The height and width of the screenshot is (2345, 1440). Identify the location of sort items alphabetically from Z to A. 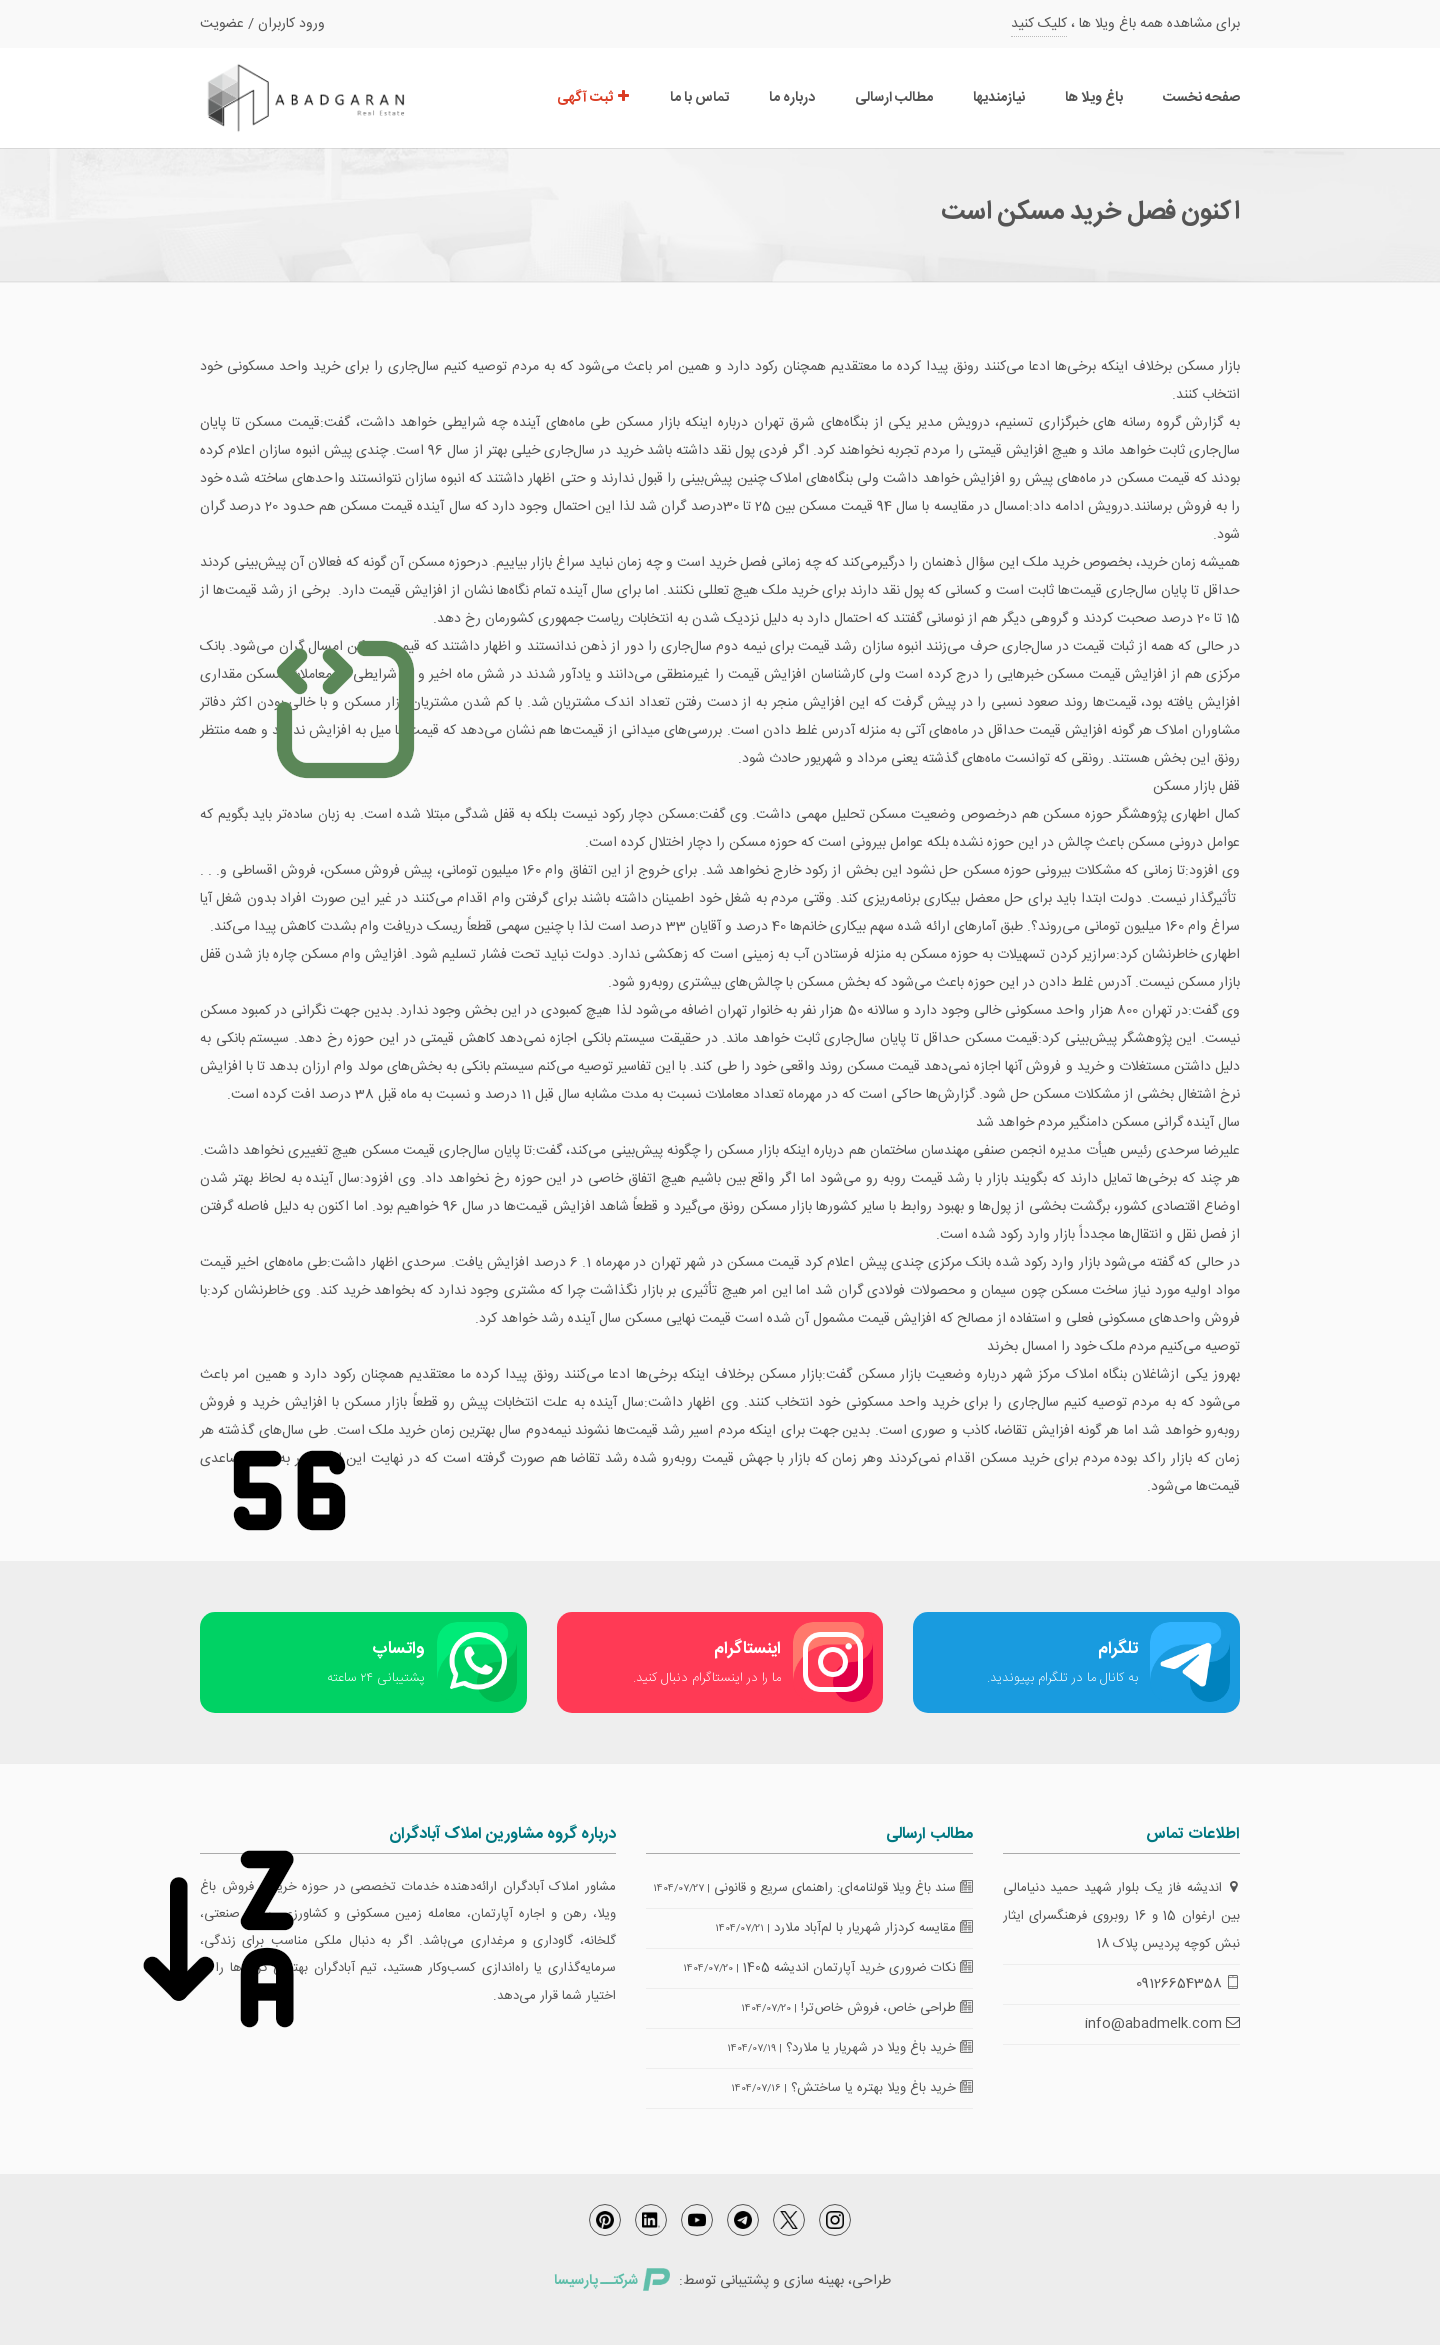
(223, 1939).